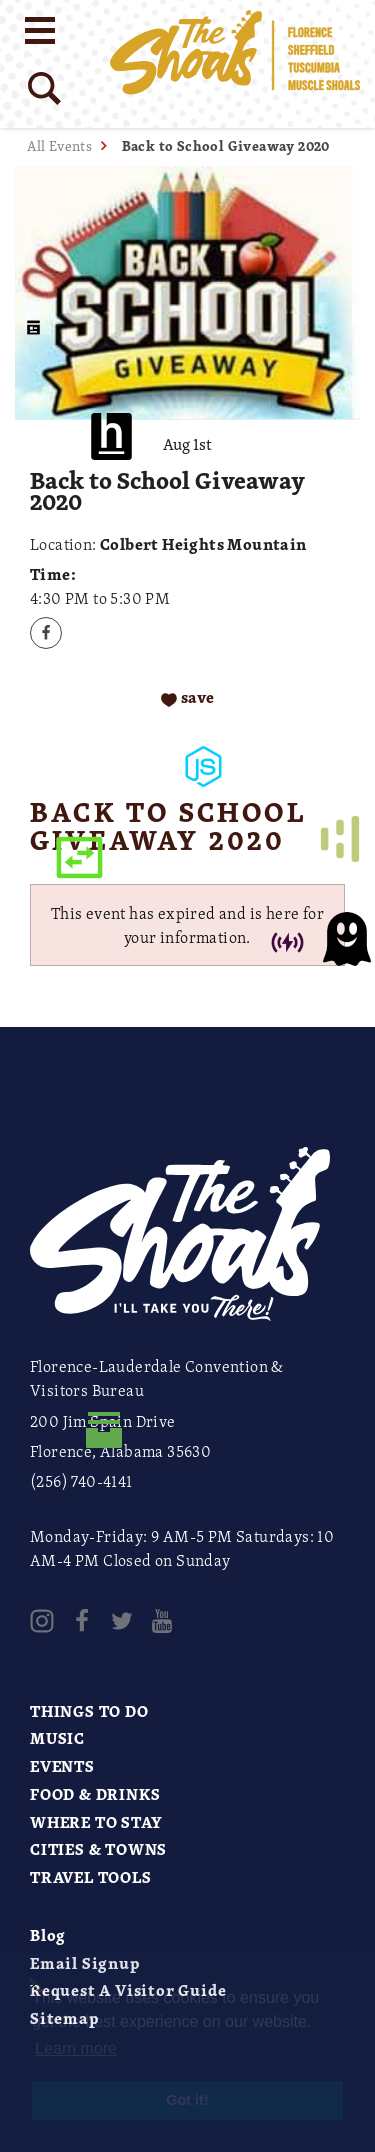 The image size is (375, 2152). I want to click on indicates wireless charging is active, so click(287, 942).